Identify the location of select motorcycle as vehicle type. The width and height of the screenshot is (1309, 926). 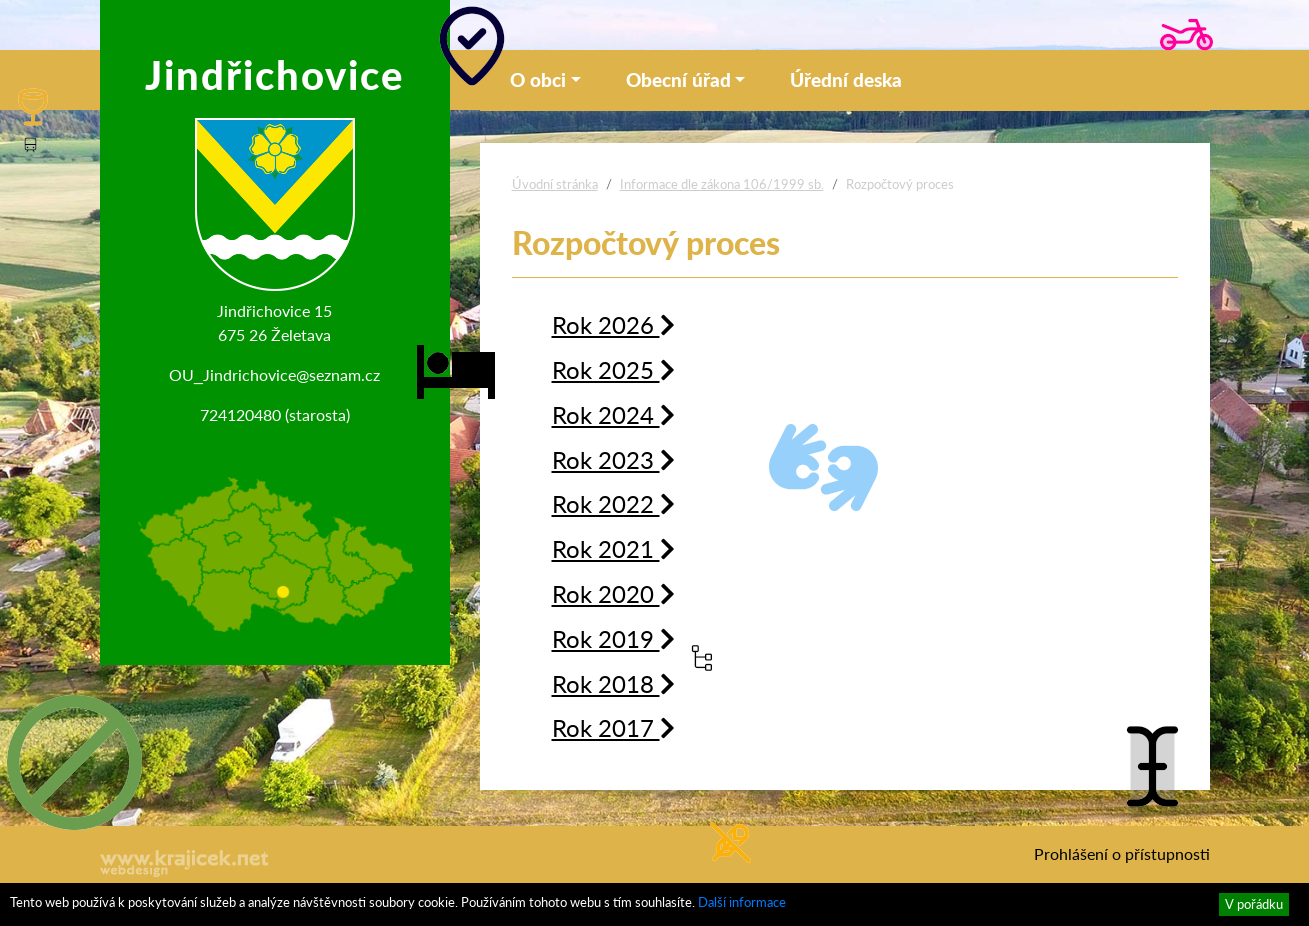
(1186, 35).